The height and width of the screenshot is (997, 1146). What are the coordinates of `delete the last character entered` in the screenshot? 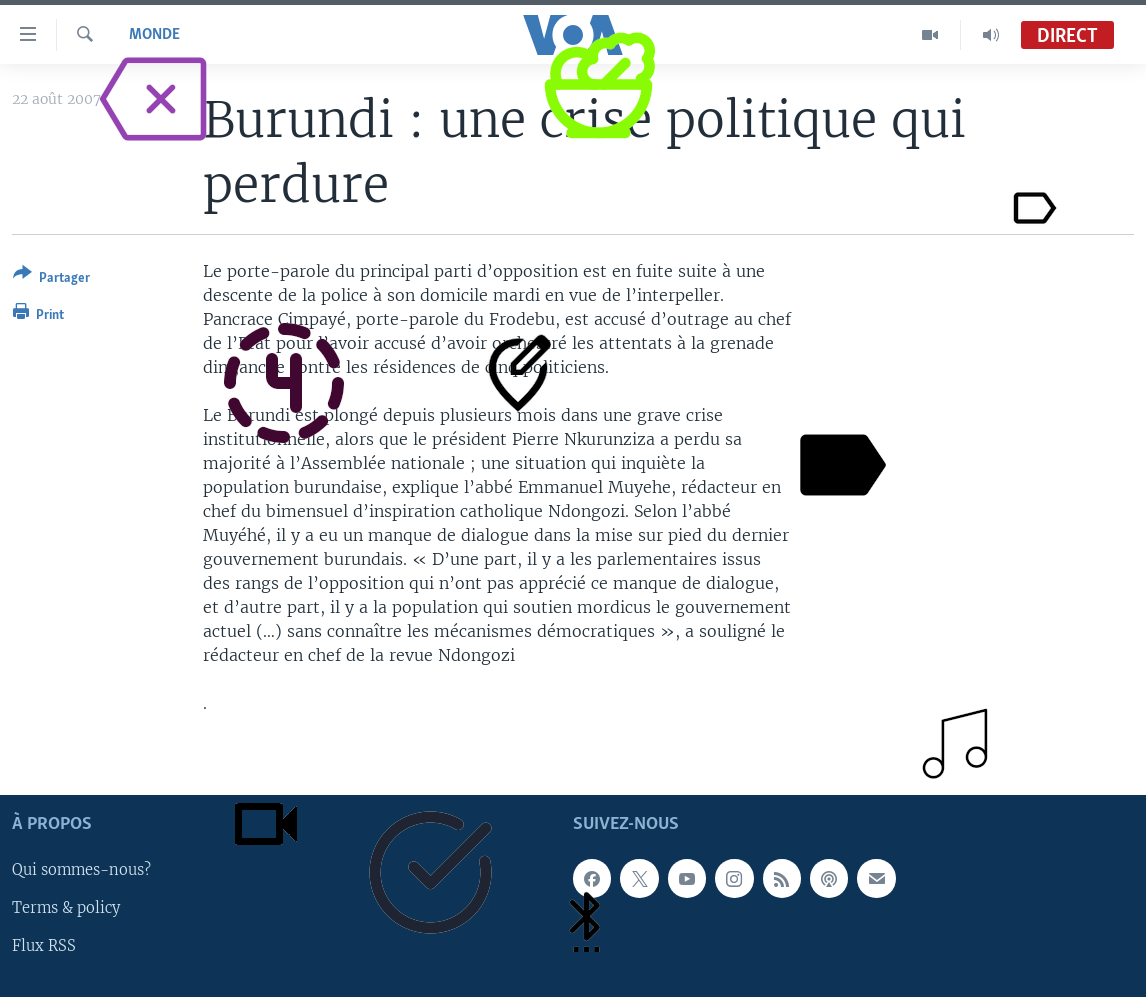 It's located at (157, 99).